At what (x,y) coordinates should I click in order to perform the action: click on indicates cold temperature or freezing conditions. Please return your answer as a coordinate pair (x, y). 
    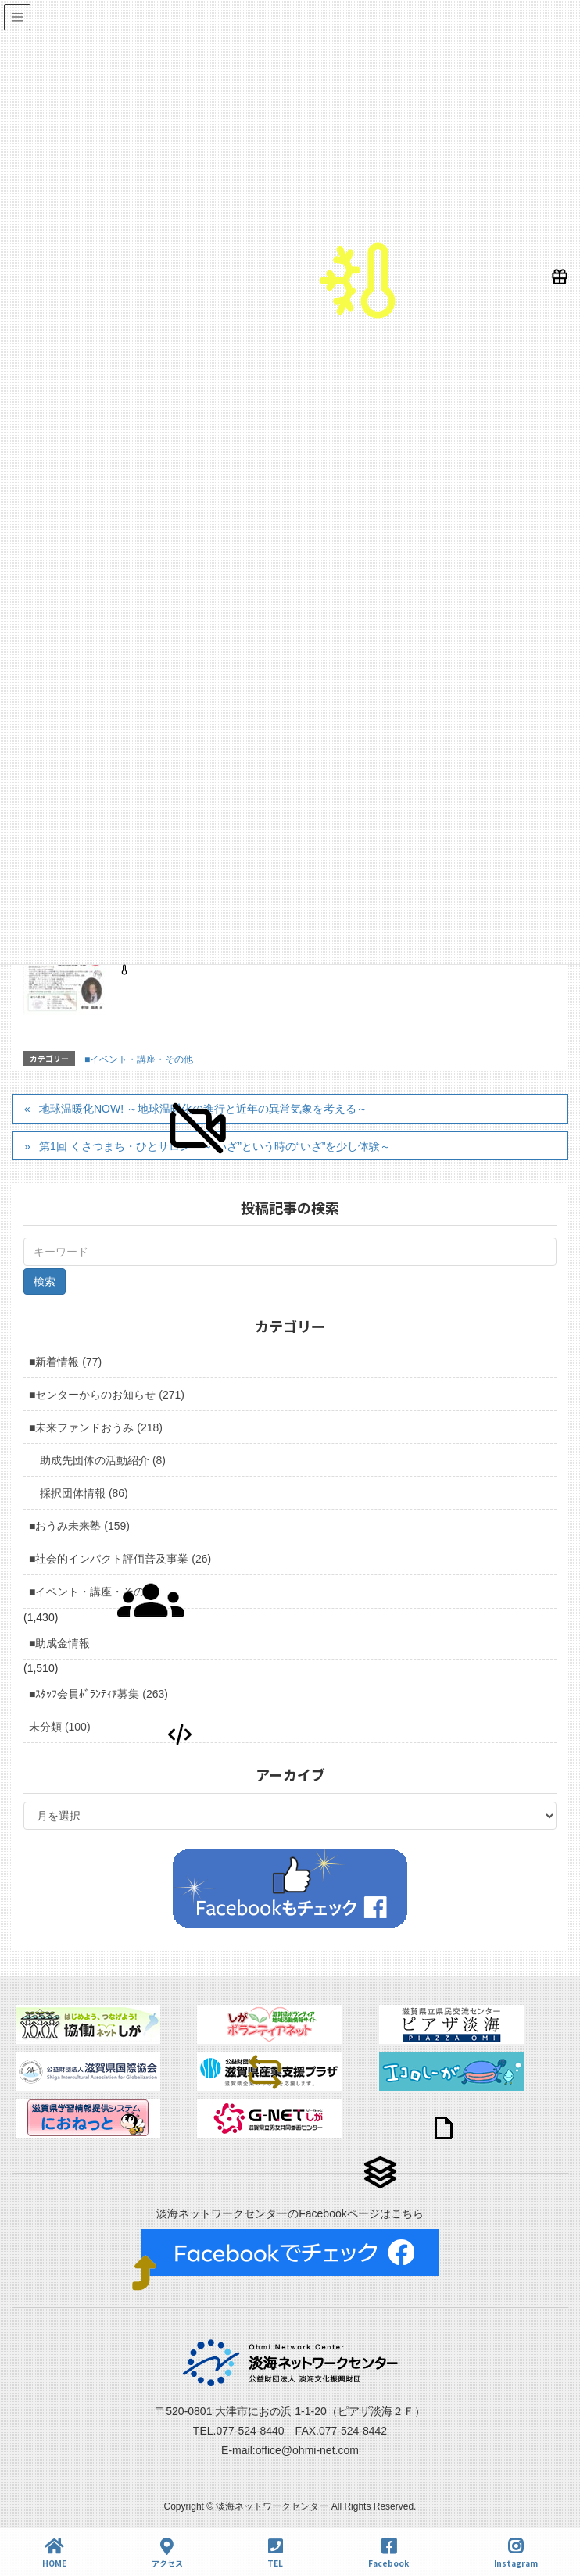
    Looking at the image, I should click on (357, 280).